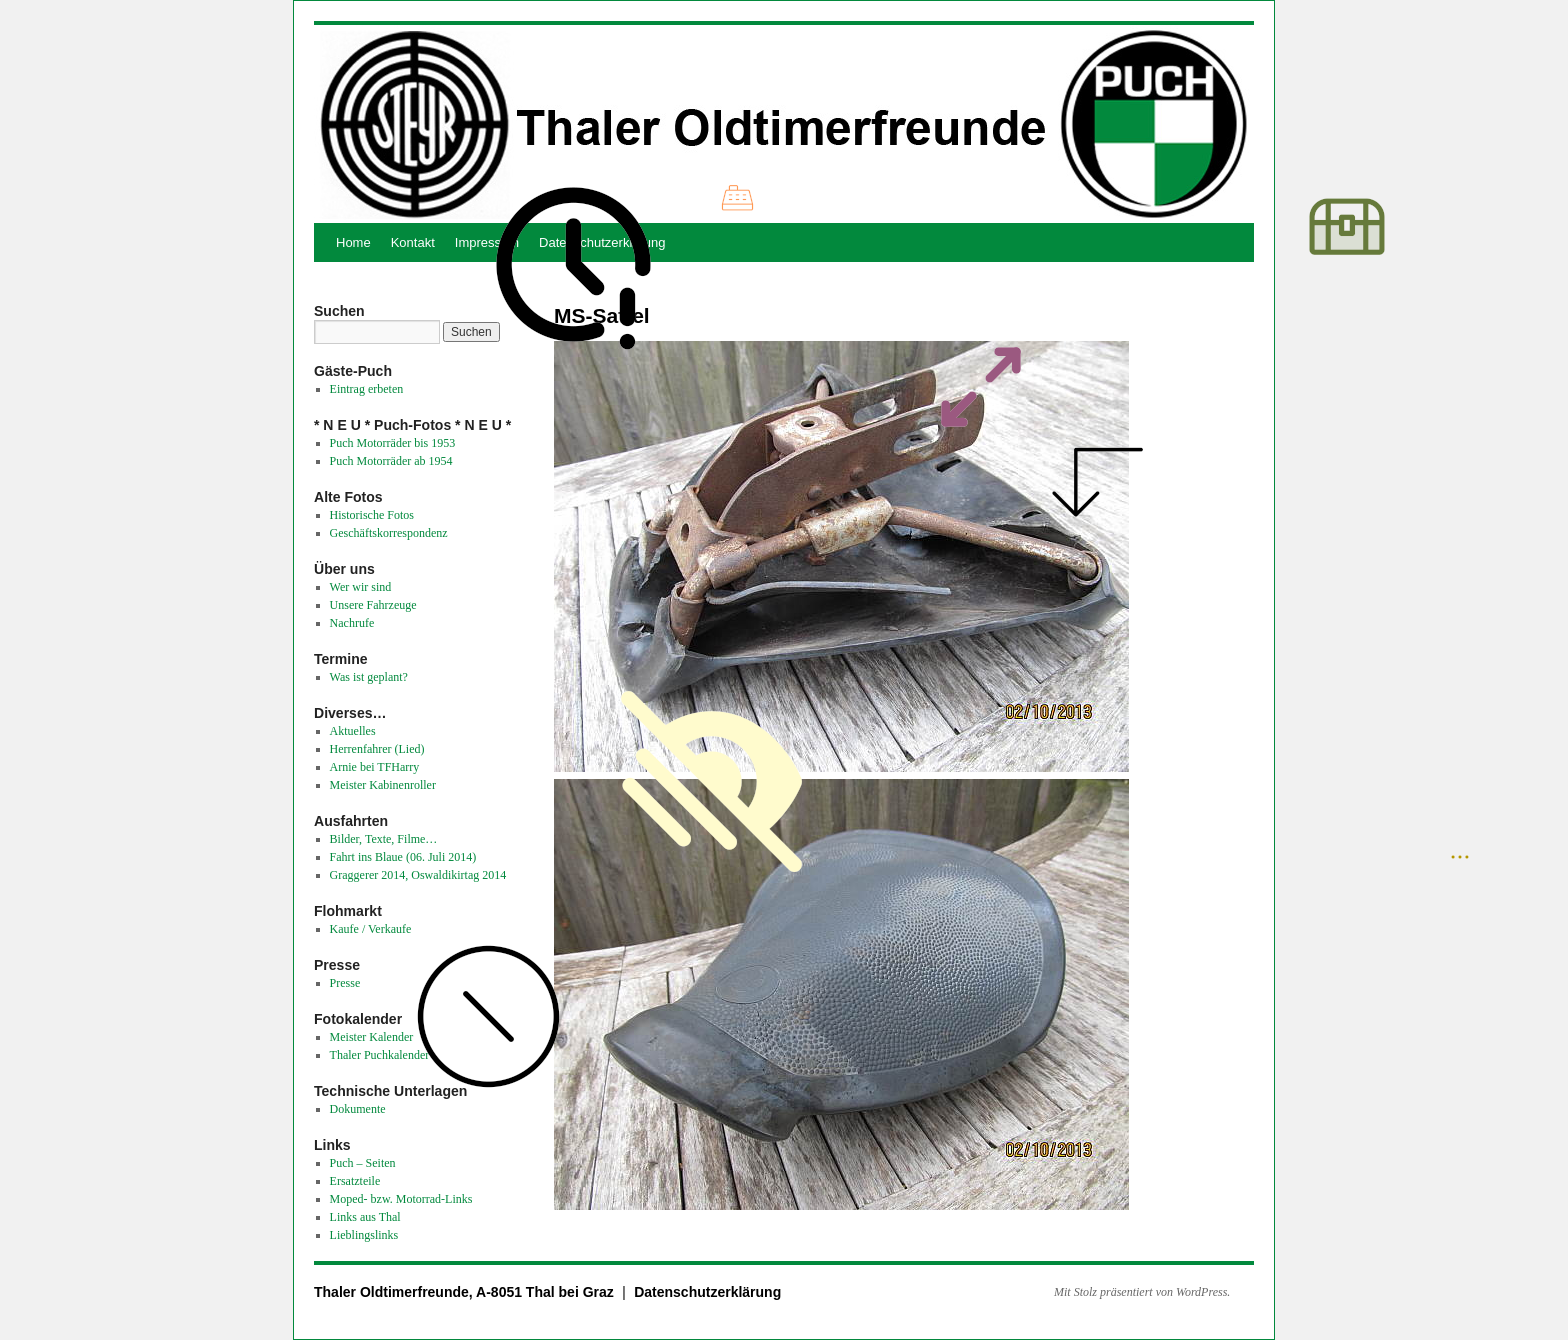  Describe the element at coordinates (1094, 475) in the screenshot. I see `go back and down in navigation` at that location.